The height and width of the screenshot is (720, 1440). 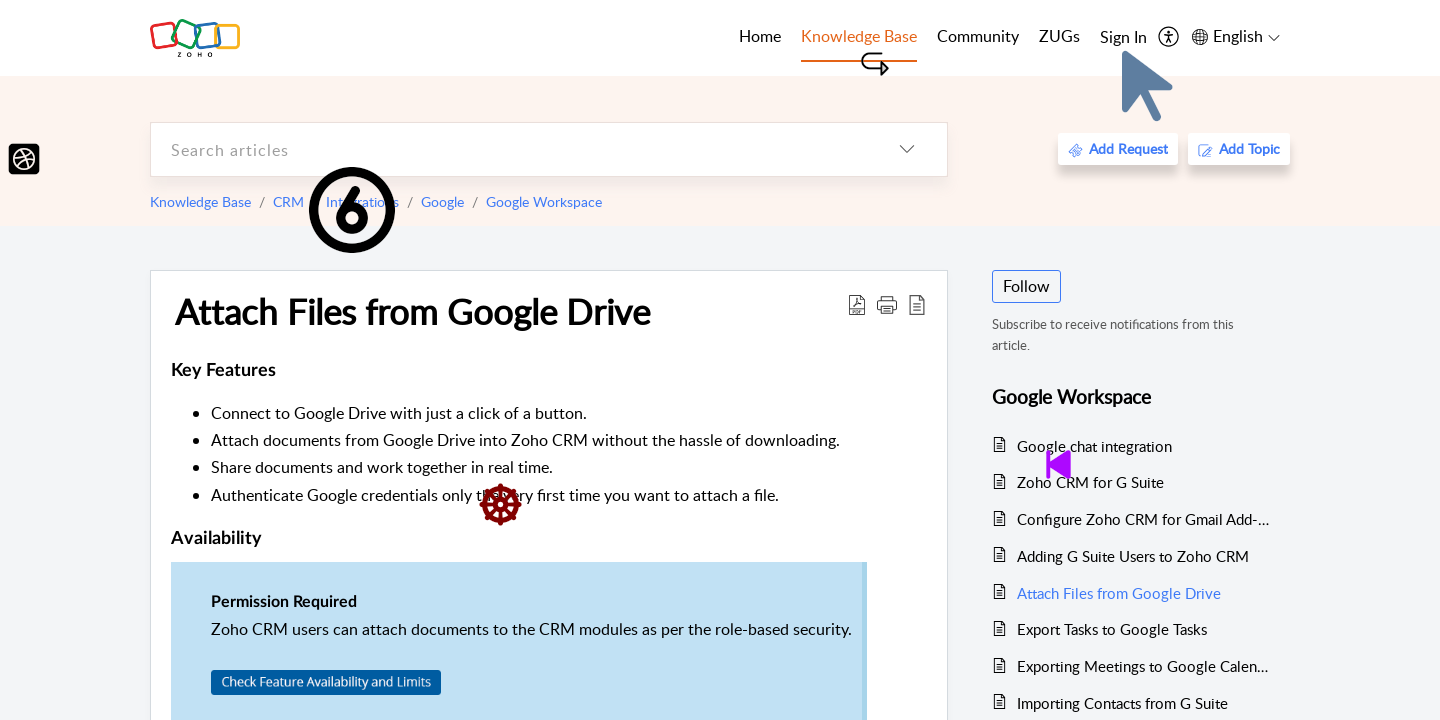 I want to click on link to dribbble profile, so click(x=24, y=159).